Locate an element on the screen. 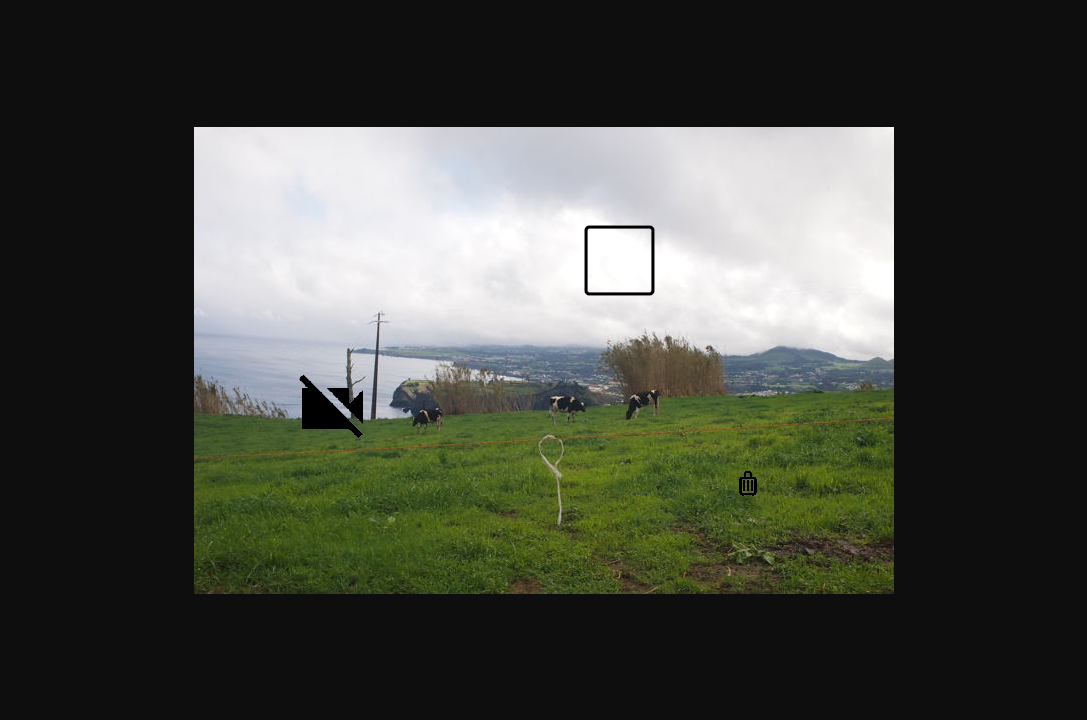 The image size is (1087, 720). turn off camera or disable video is located at coordinates (332, 408).